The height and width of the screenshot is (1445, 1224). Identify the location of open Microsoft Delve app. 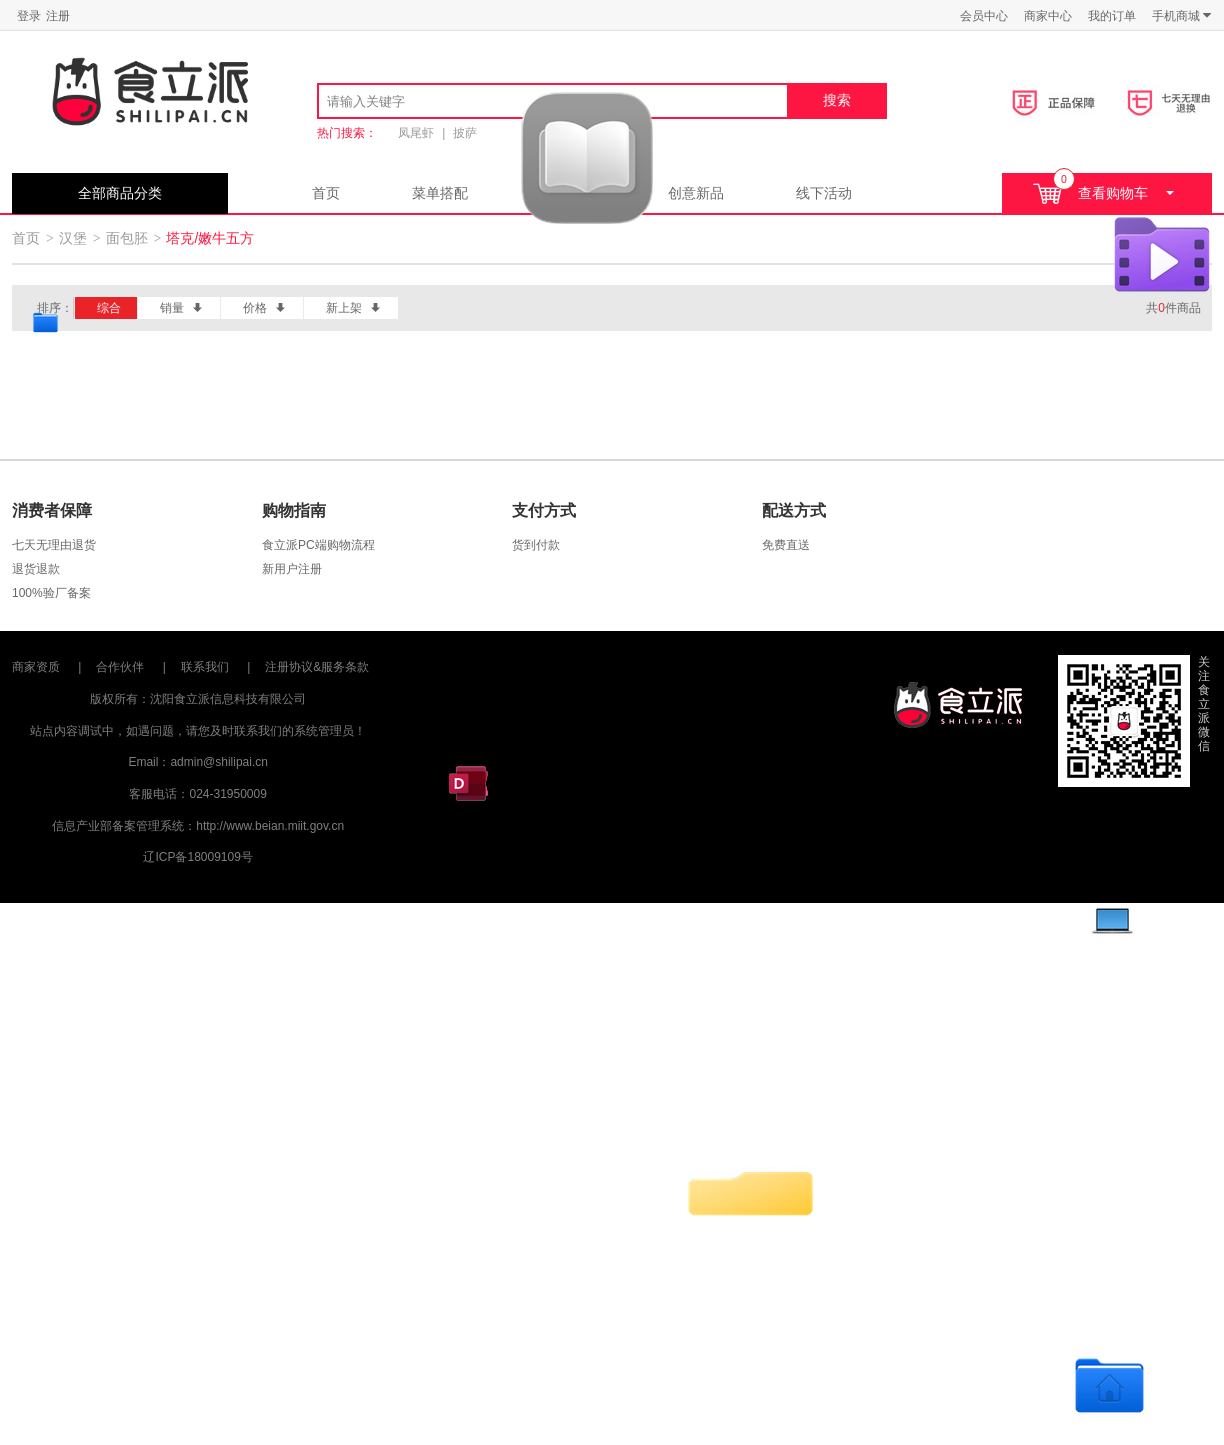
(468, 783).